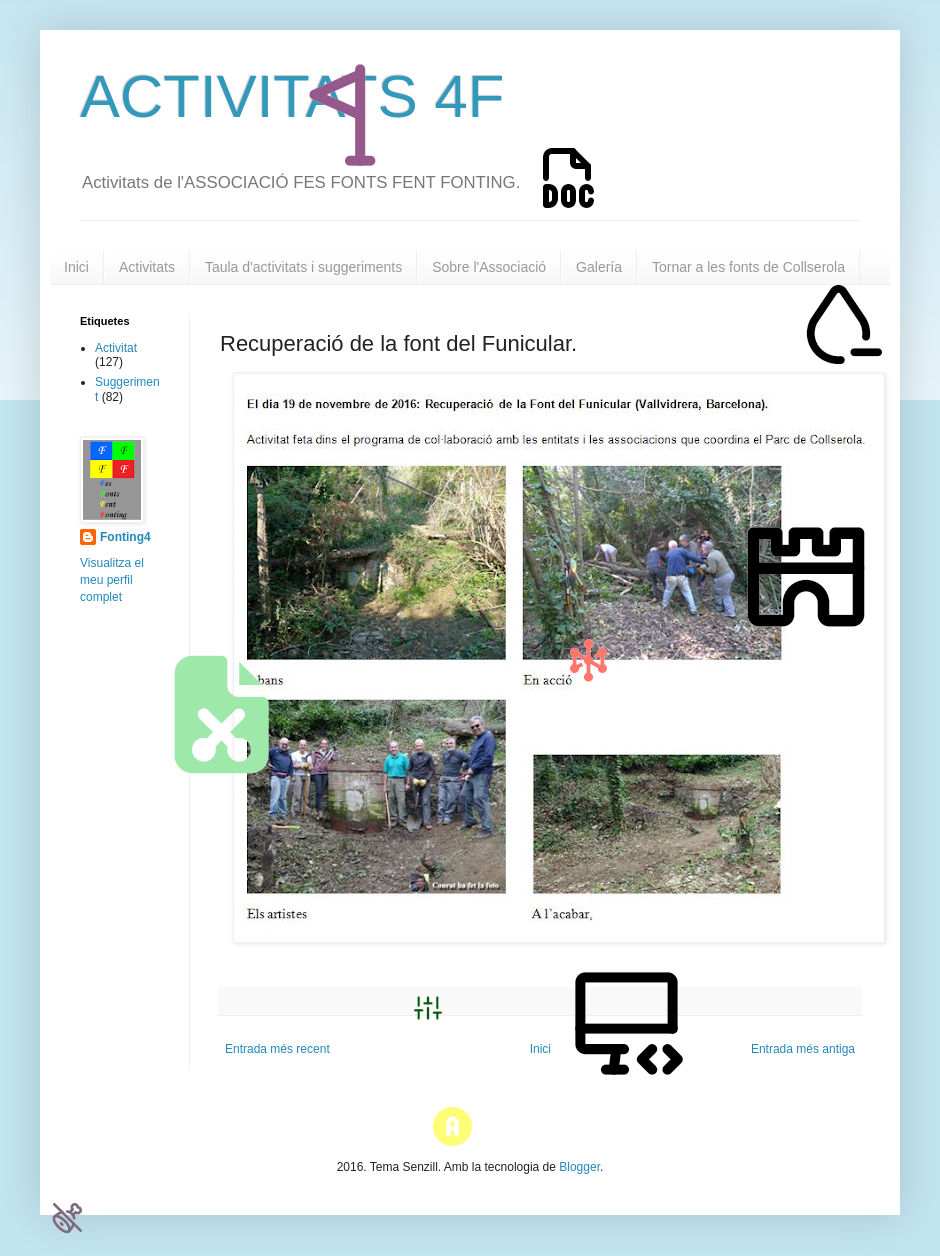 This screenshot has width=940, height=1256. I want to click on indicates a Word document file type, so click(567, 178).